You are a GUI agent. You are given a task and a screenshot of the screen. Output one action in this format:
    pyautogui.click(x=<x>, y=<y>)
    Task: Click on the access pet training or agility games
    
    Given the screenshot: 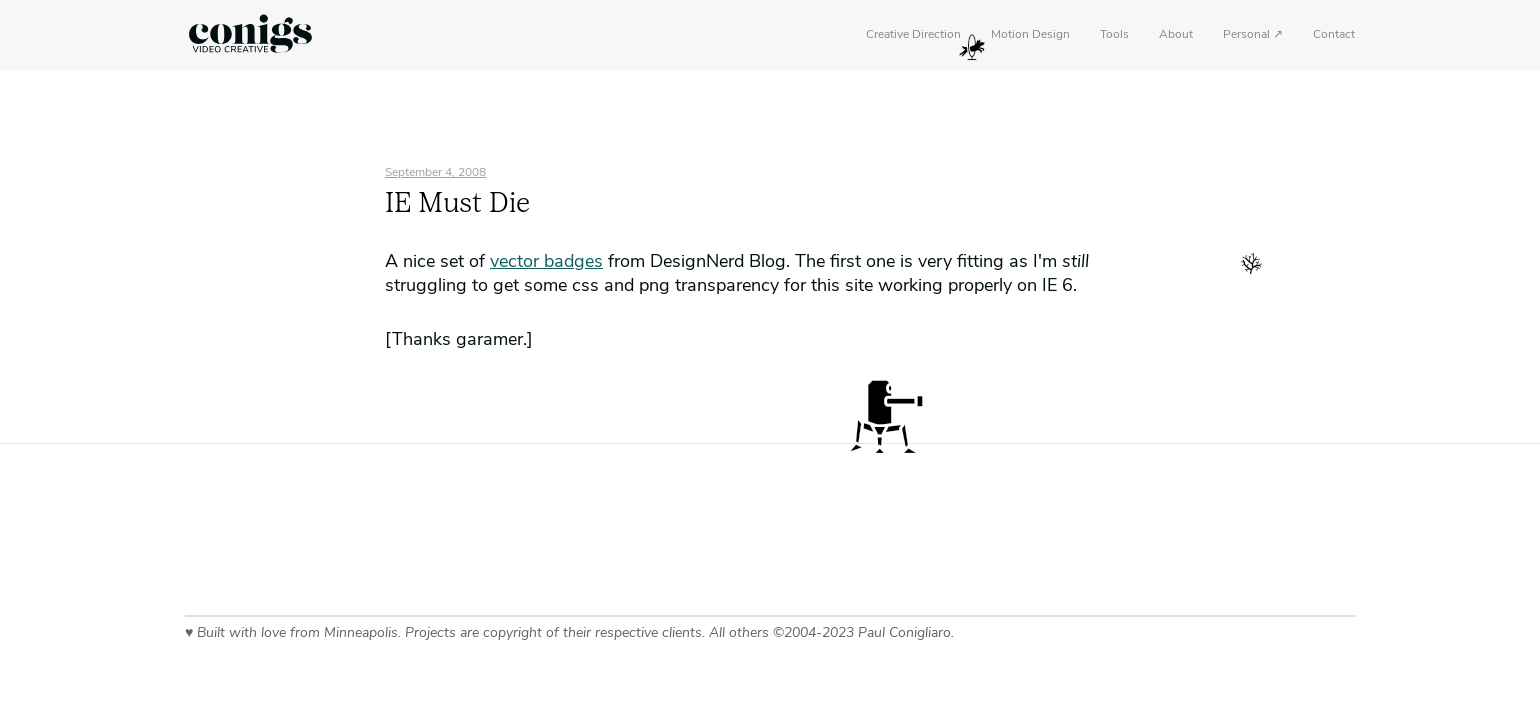 What is the action you would take?
    pyautogui.click(x=972, y=47)
    